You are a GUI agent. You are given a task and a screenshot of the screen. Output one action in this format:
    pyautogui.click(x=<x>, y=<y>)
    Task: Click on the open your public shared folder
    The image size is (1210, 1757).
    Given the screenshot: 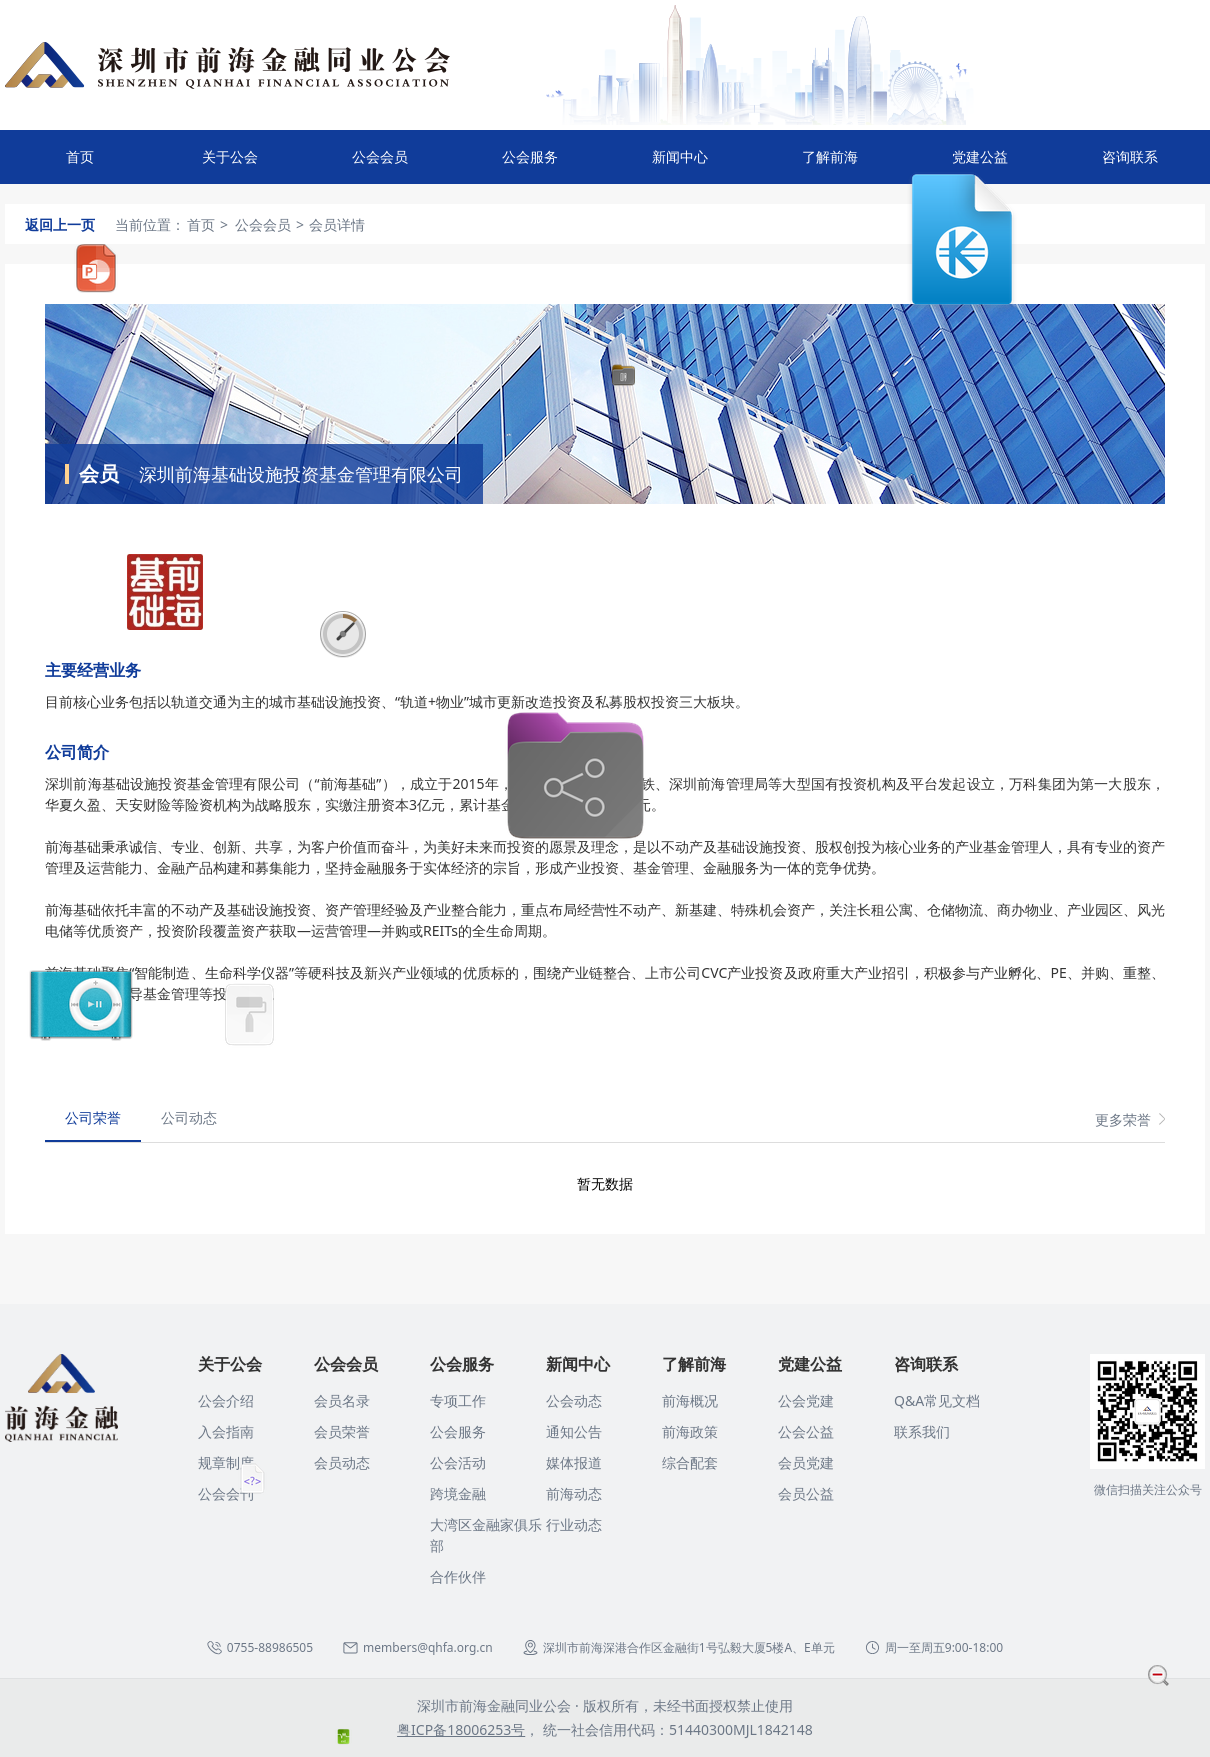 What is the action you would take?
    pyautogui.click(x=575, y=775)
    